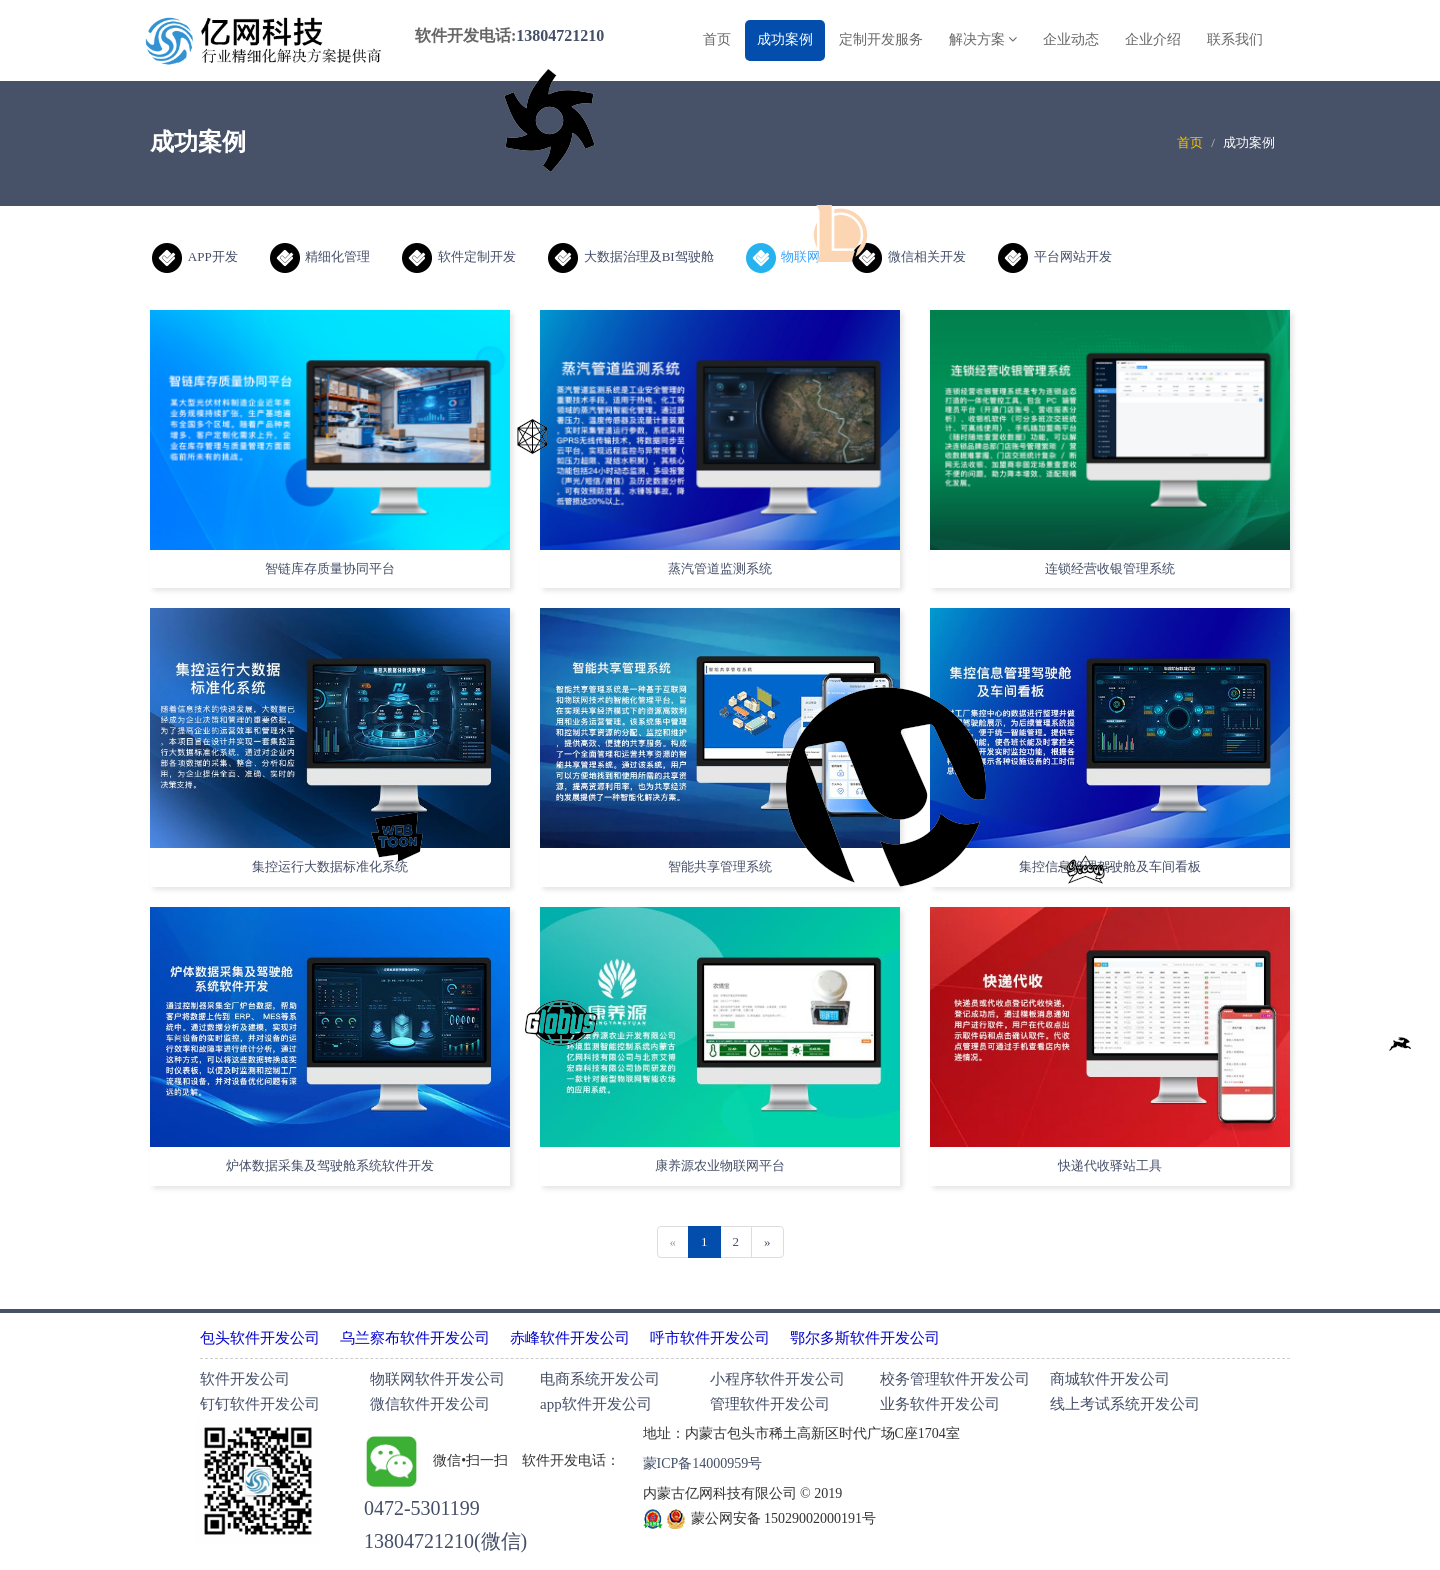  I want to click on OpenJS Foundation logo, so click(532, 436).